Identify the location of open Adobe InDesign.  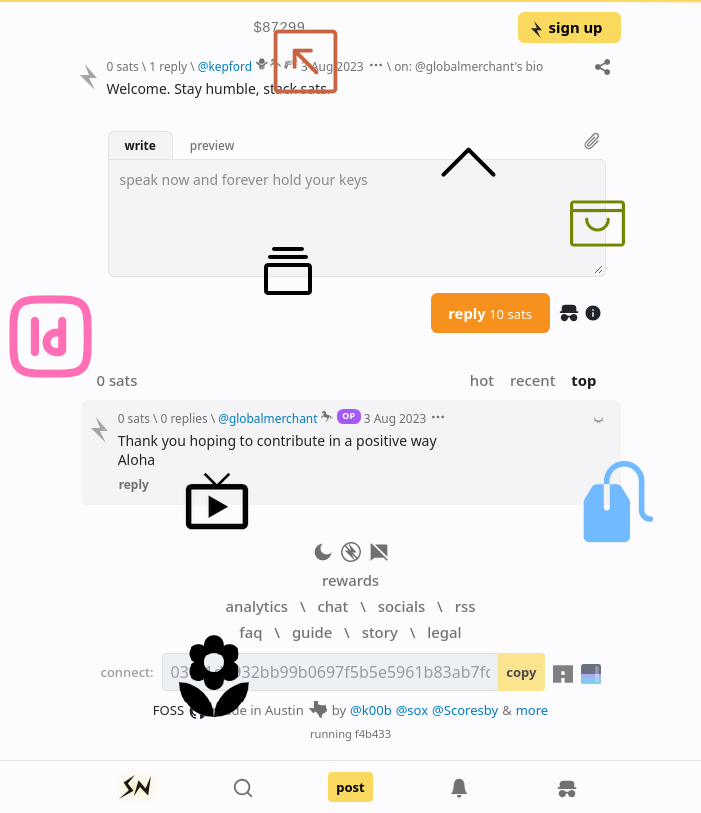
(50, 336).